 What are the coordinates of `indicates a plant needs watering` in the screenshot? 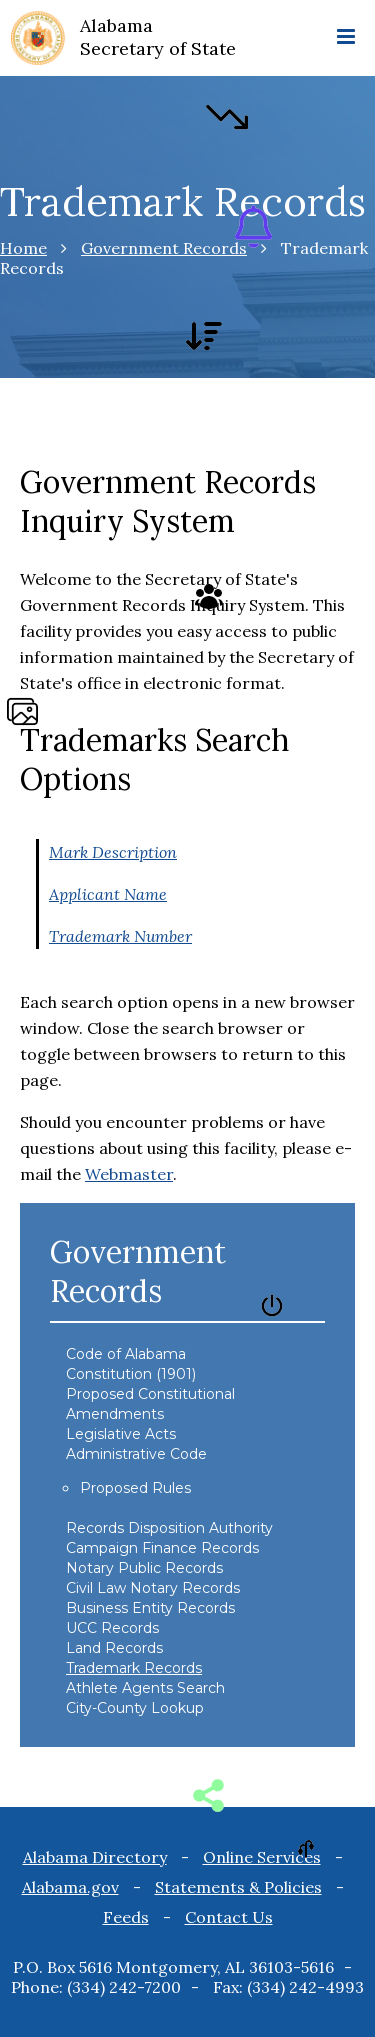 It's located at (306, 1849).